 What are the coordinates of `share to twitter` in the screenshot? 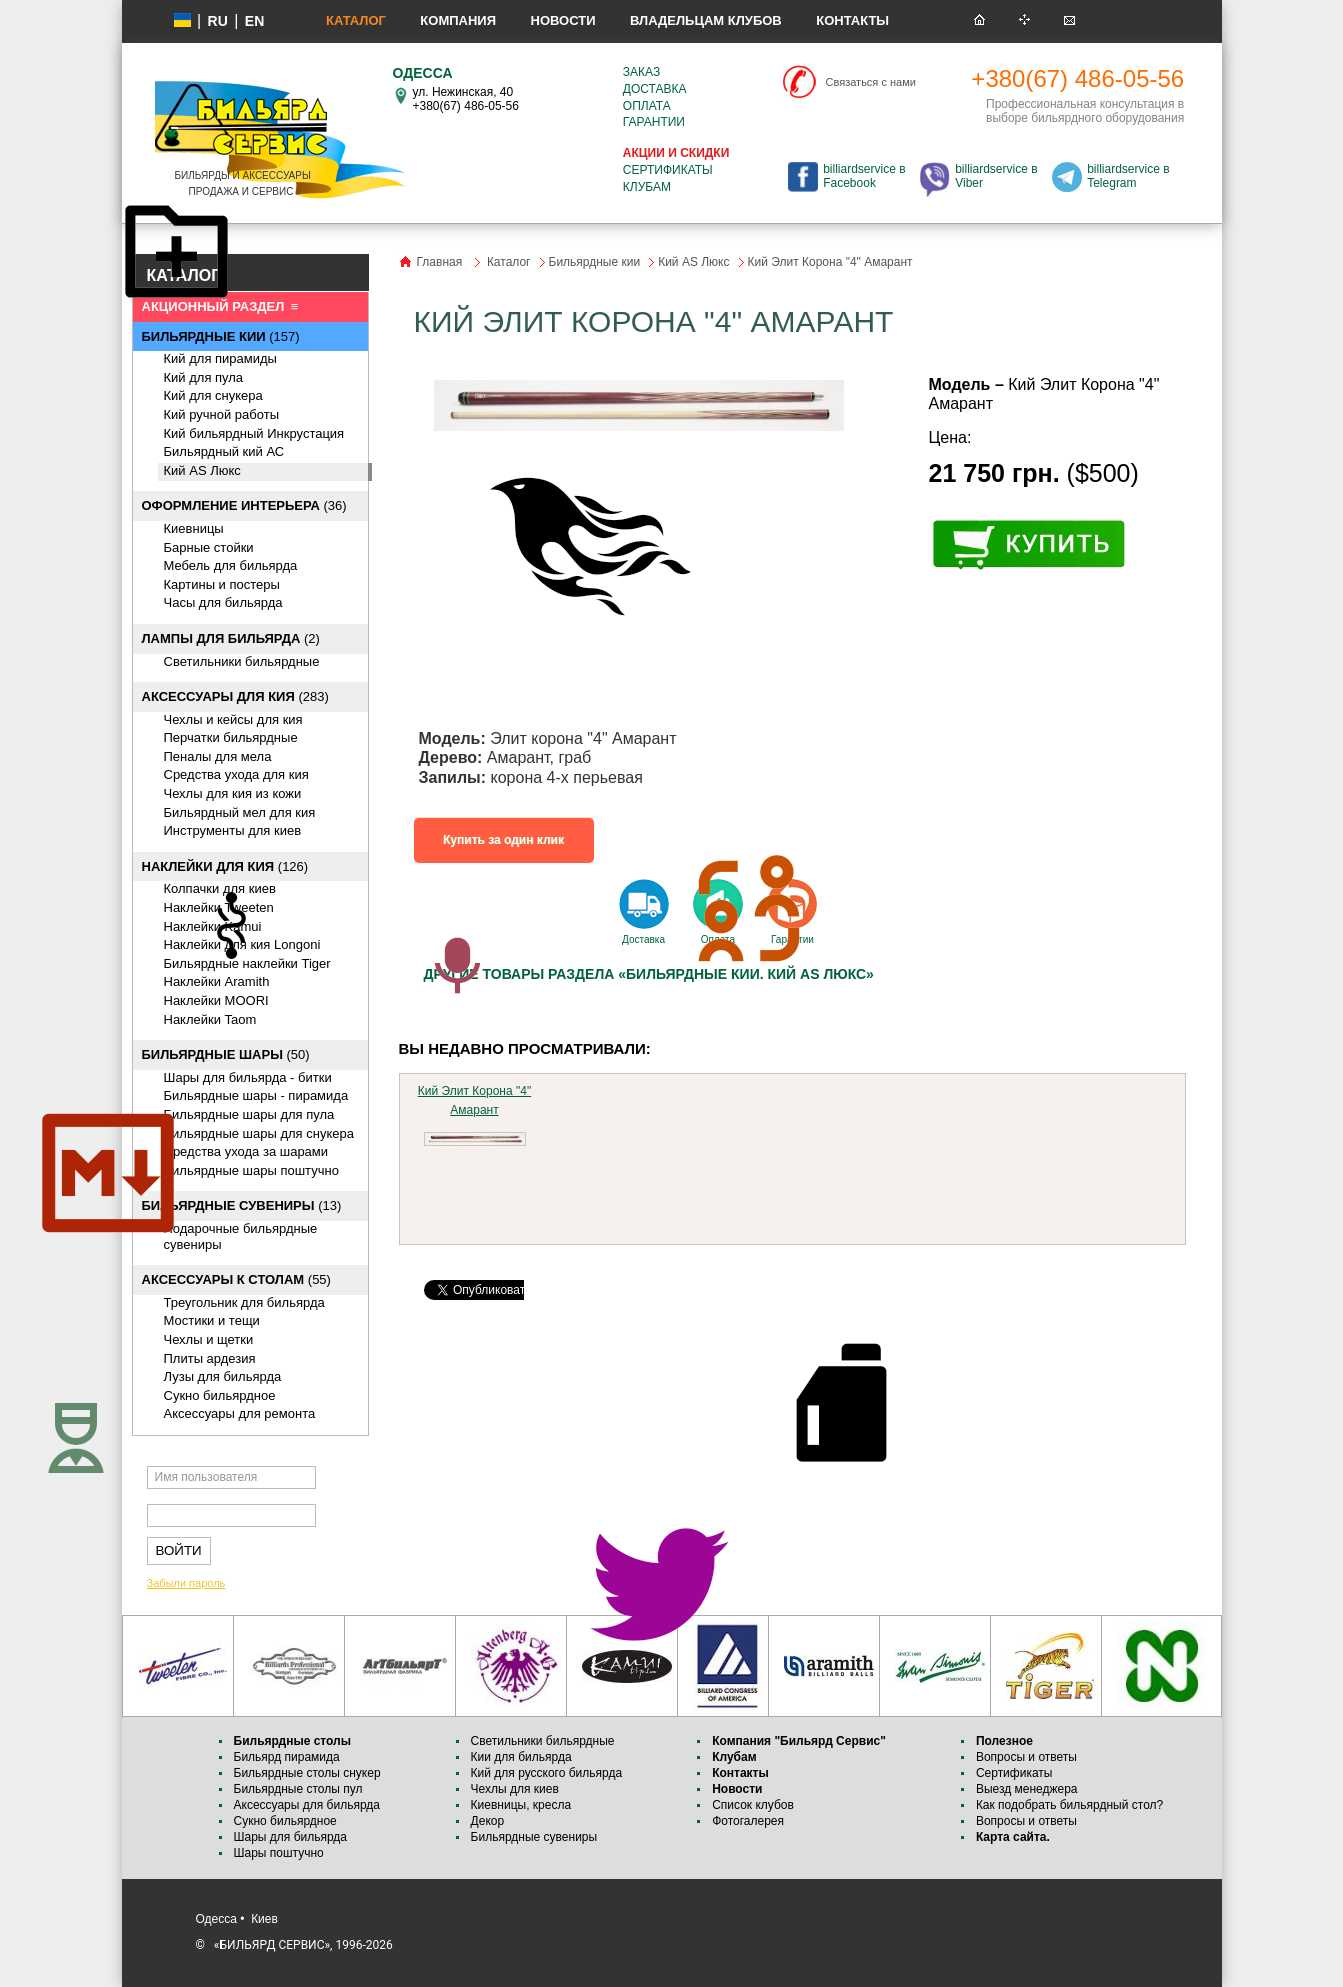 It's located at (659, 1584).